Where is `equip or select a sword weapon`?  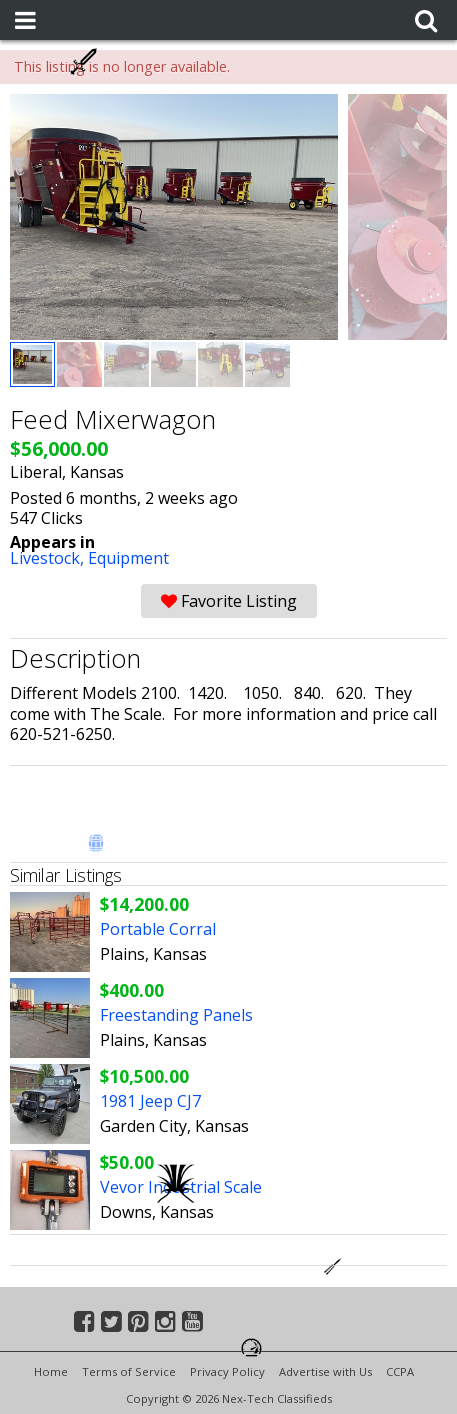
equip or select a sword weapon is located at coordinates (83, 61).